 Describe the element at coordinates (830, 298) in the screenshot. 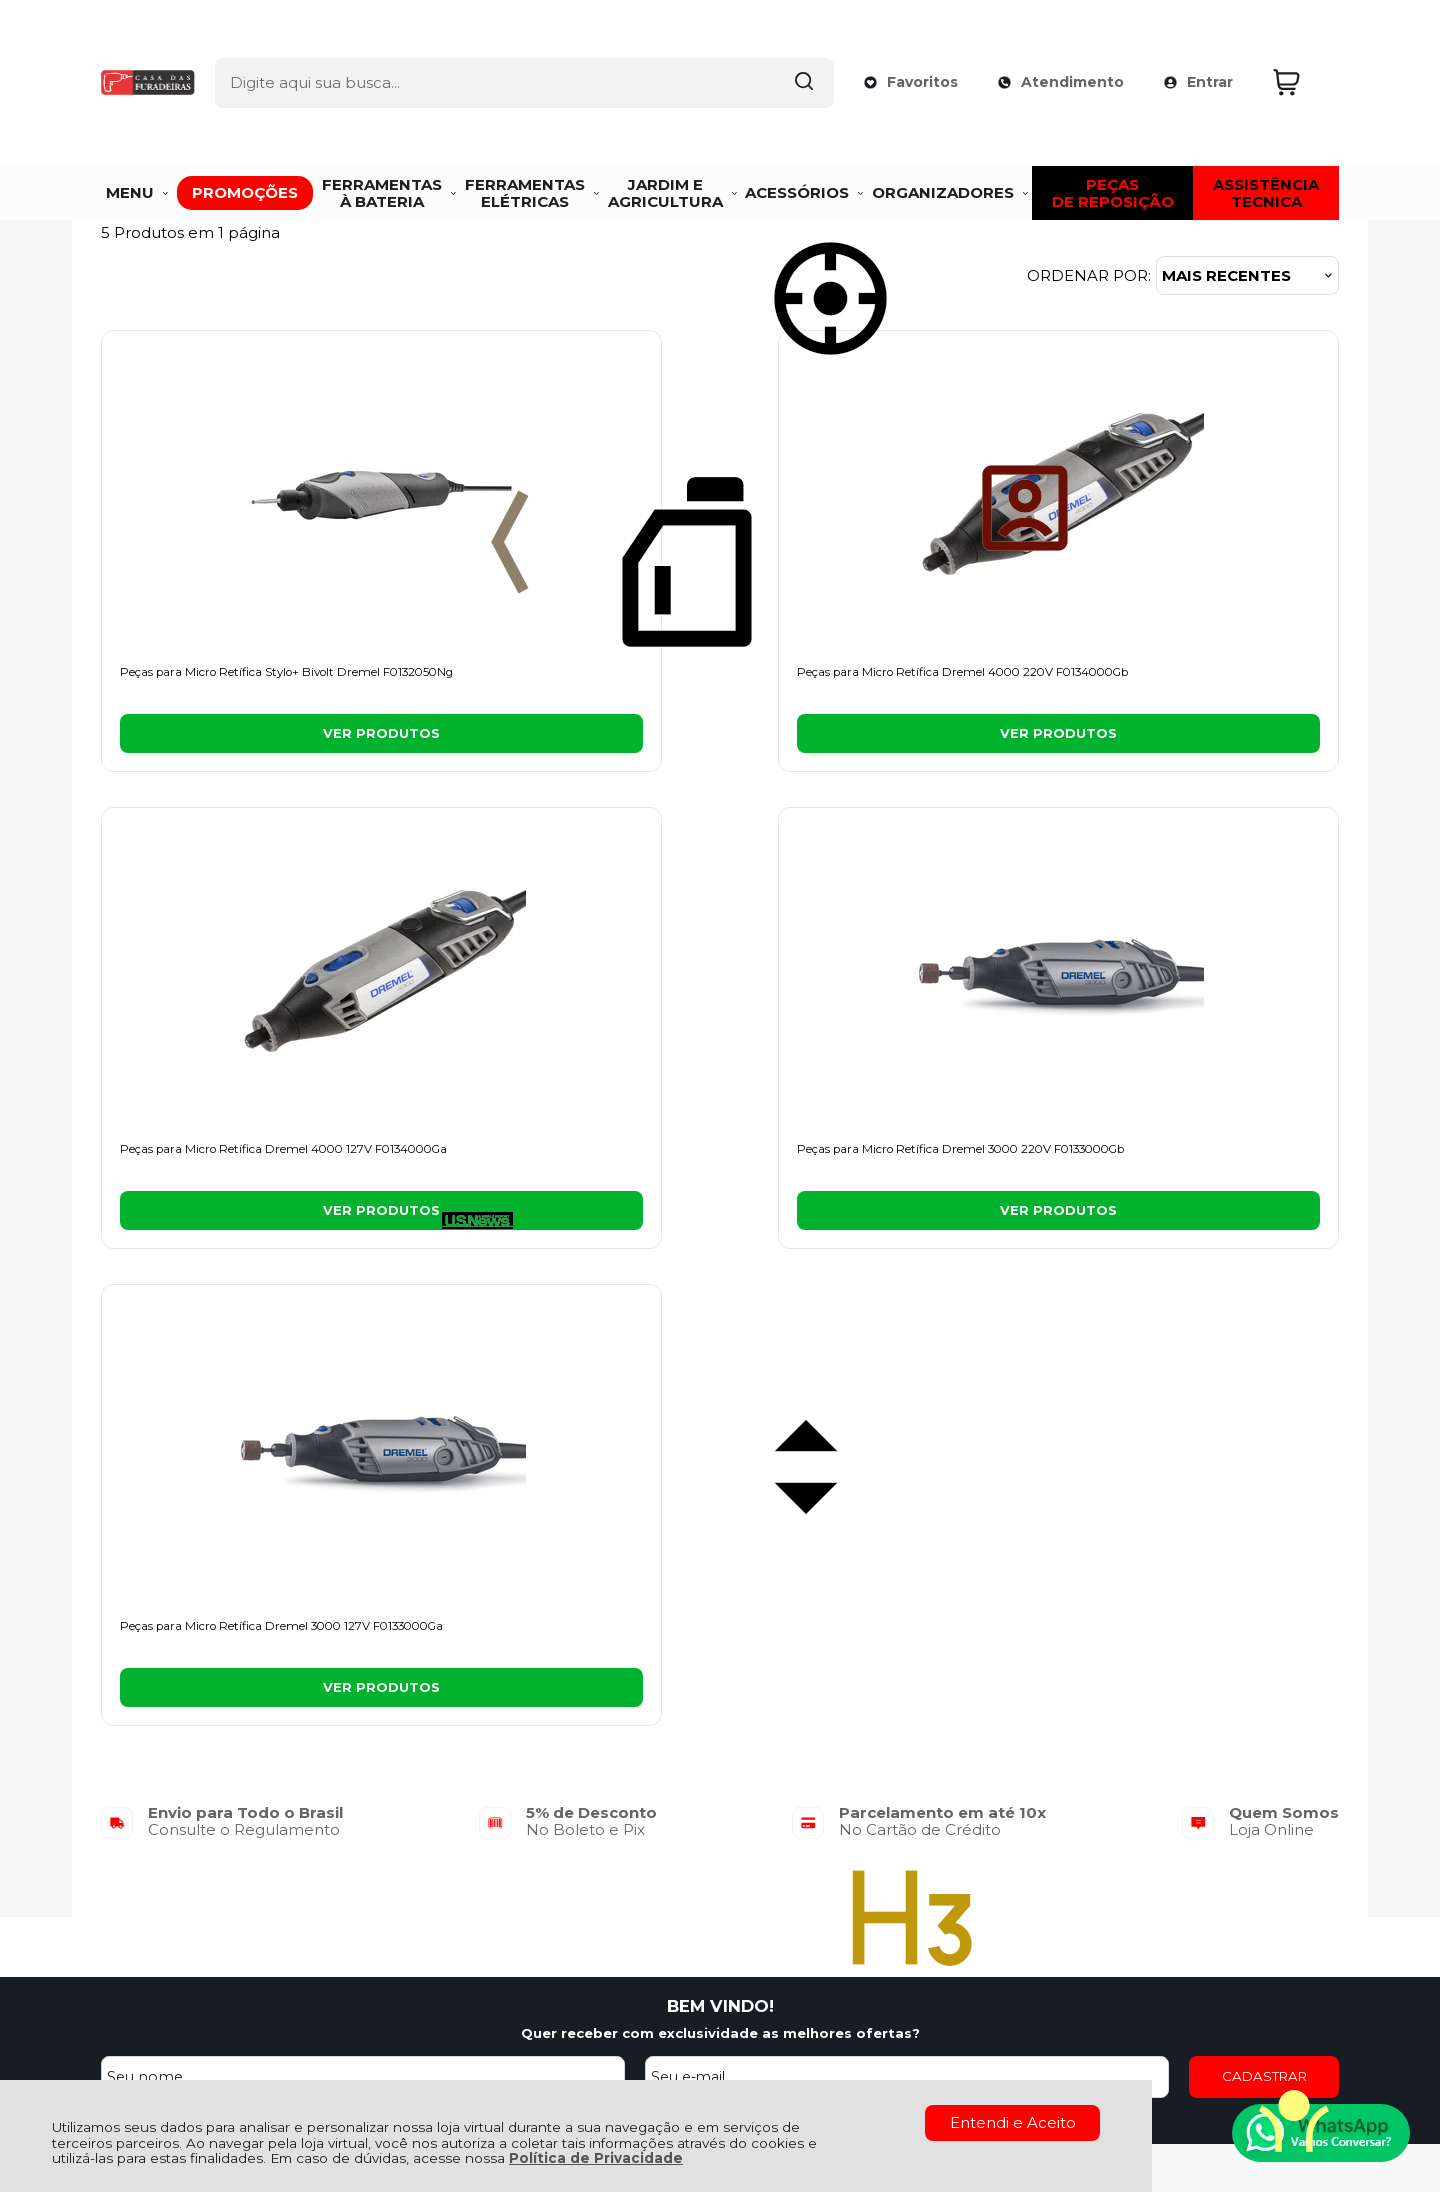

I see `center or focus on current location` at that location.